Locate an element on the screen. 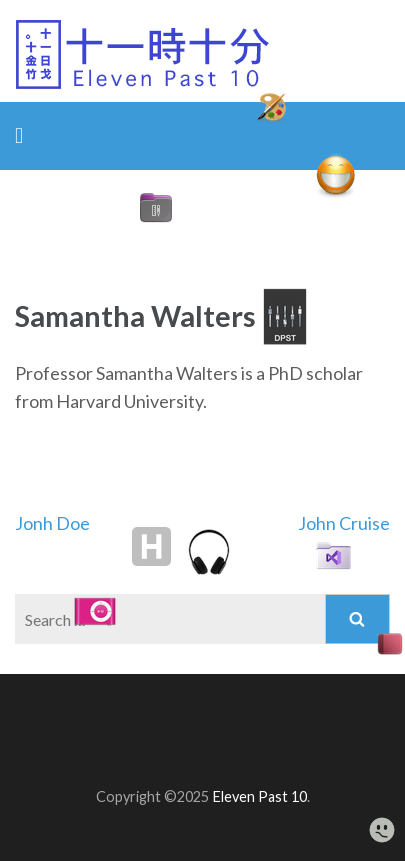  iPod shuffle device connected is located at coordinates (95, 604).